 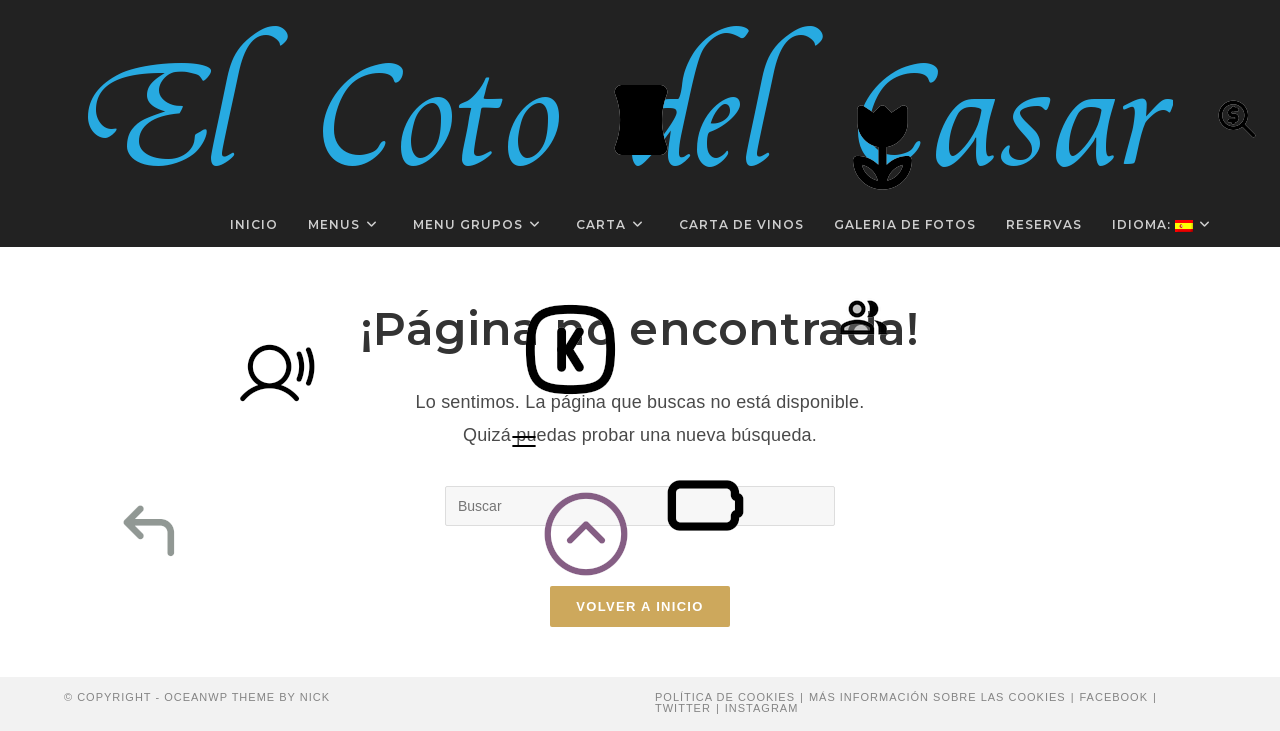 I want to click on go back to previous screen, so click(x=150, y=532).